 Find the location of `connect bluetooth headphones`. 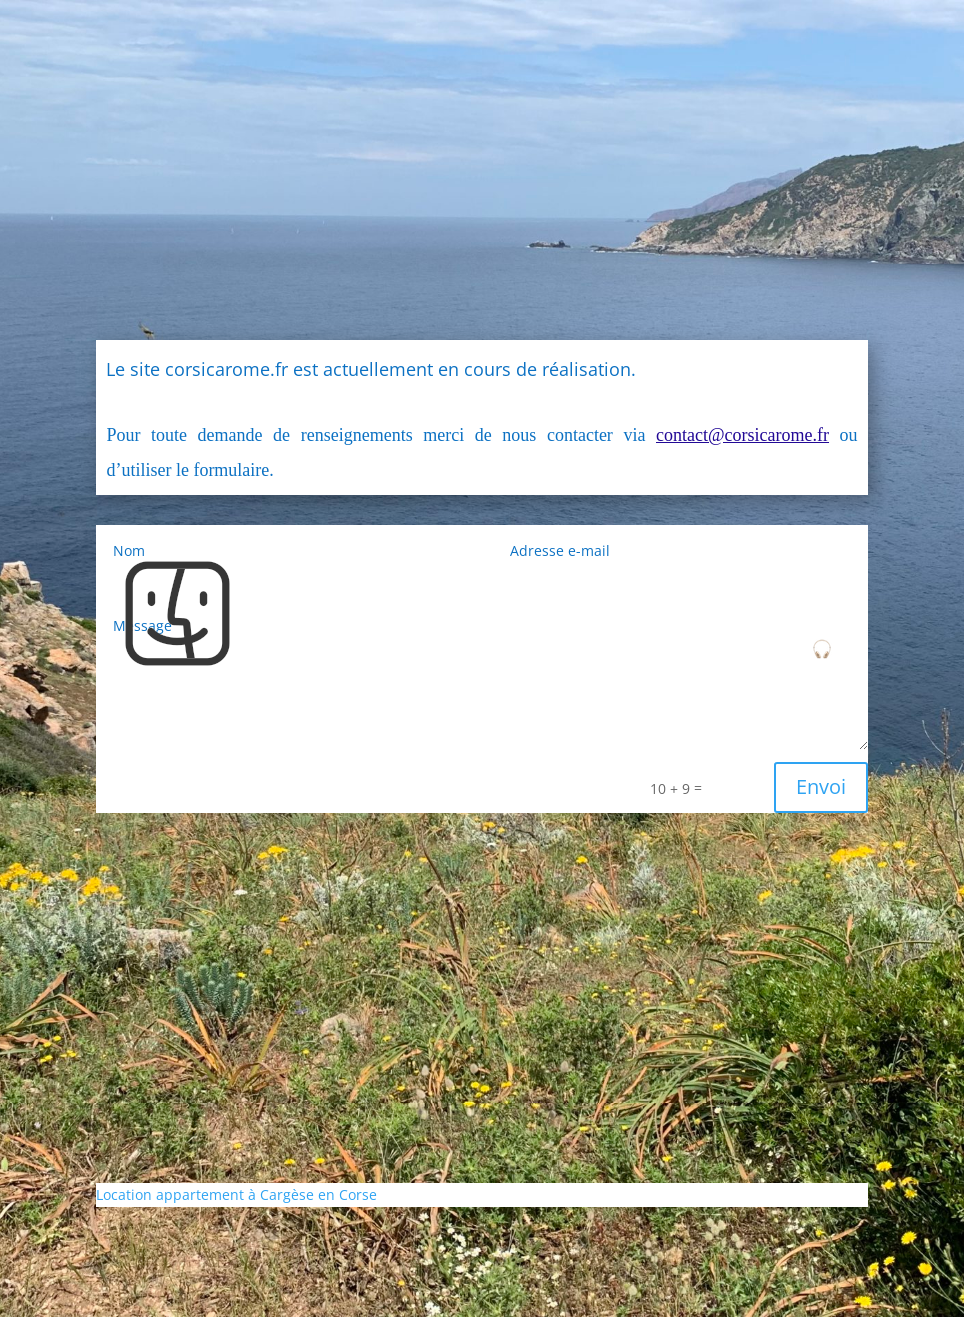

connect bluetooth headphones is located at coordinates (822, 649).